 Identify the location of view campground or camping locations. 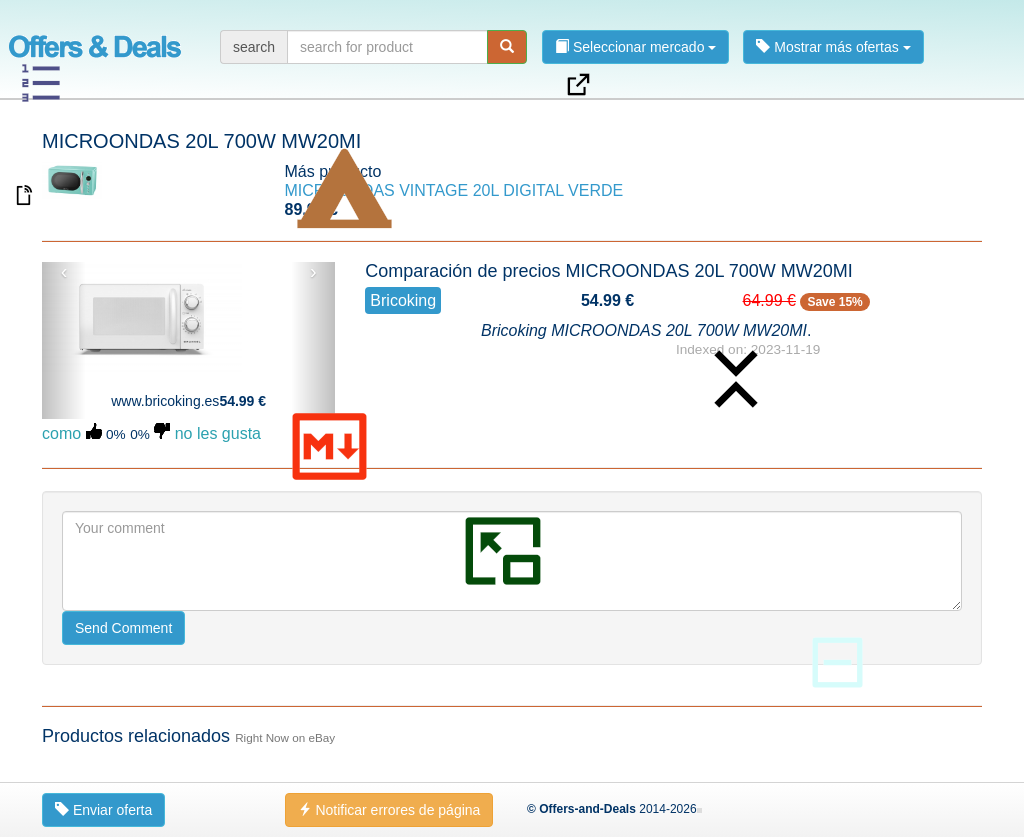
(344, 189).